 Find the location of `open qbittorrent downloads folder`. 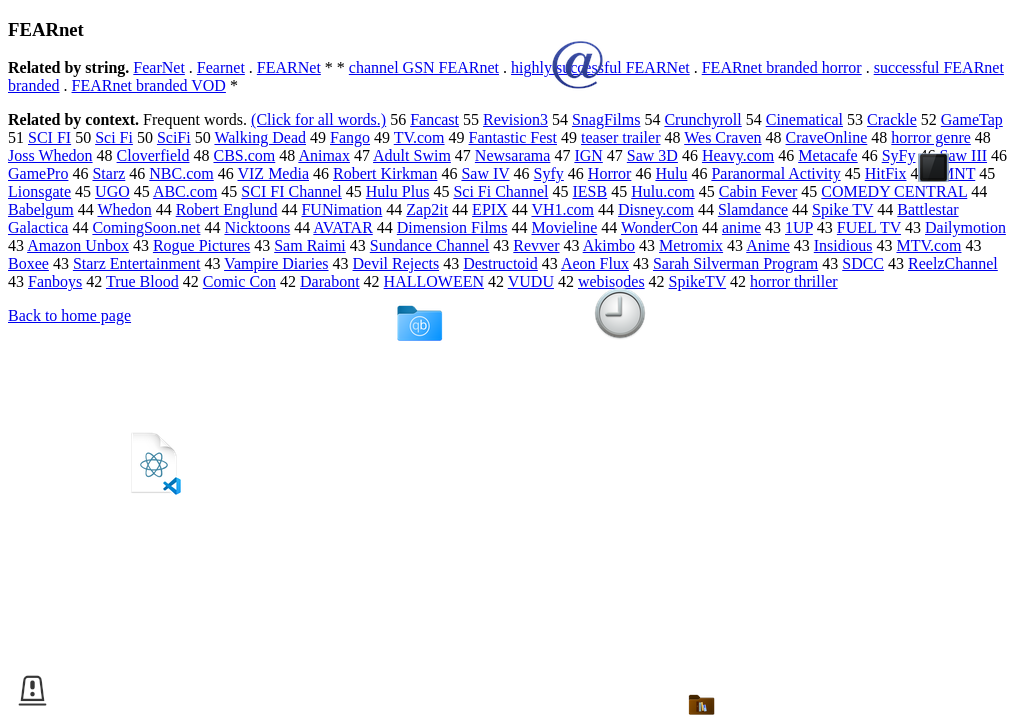

open qbittorrent downloads folder is located at coordinates (419, 324).